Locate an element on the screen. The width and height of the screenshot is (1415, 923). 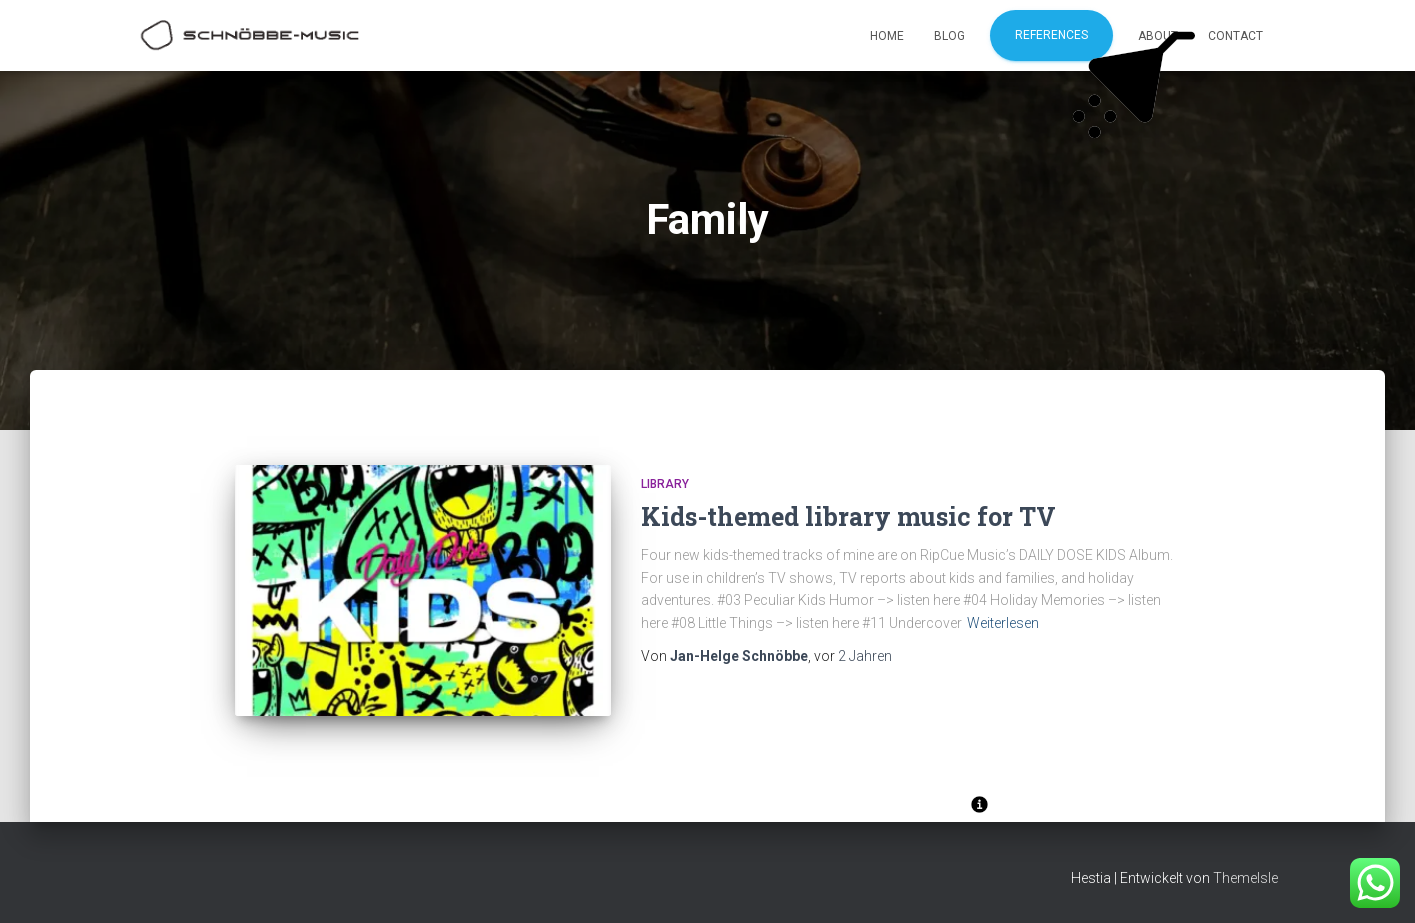
filter or sort content is located at coordinates (1132, 79).